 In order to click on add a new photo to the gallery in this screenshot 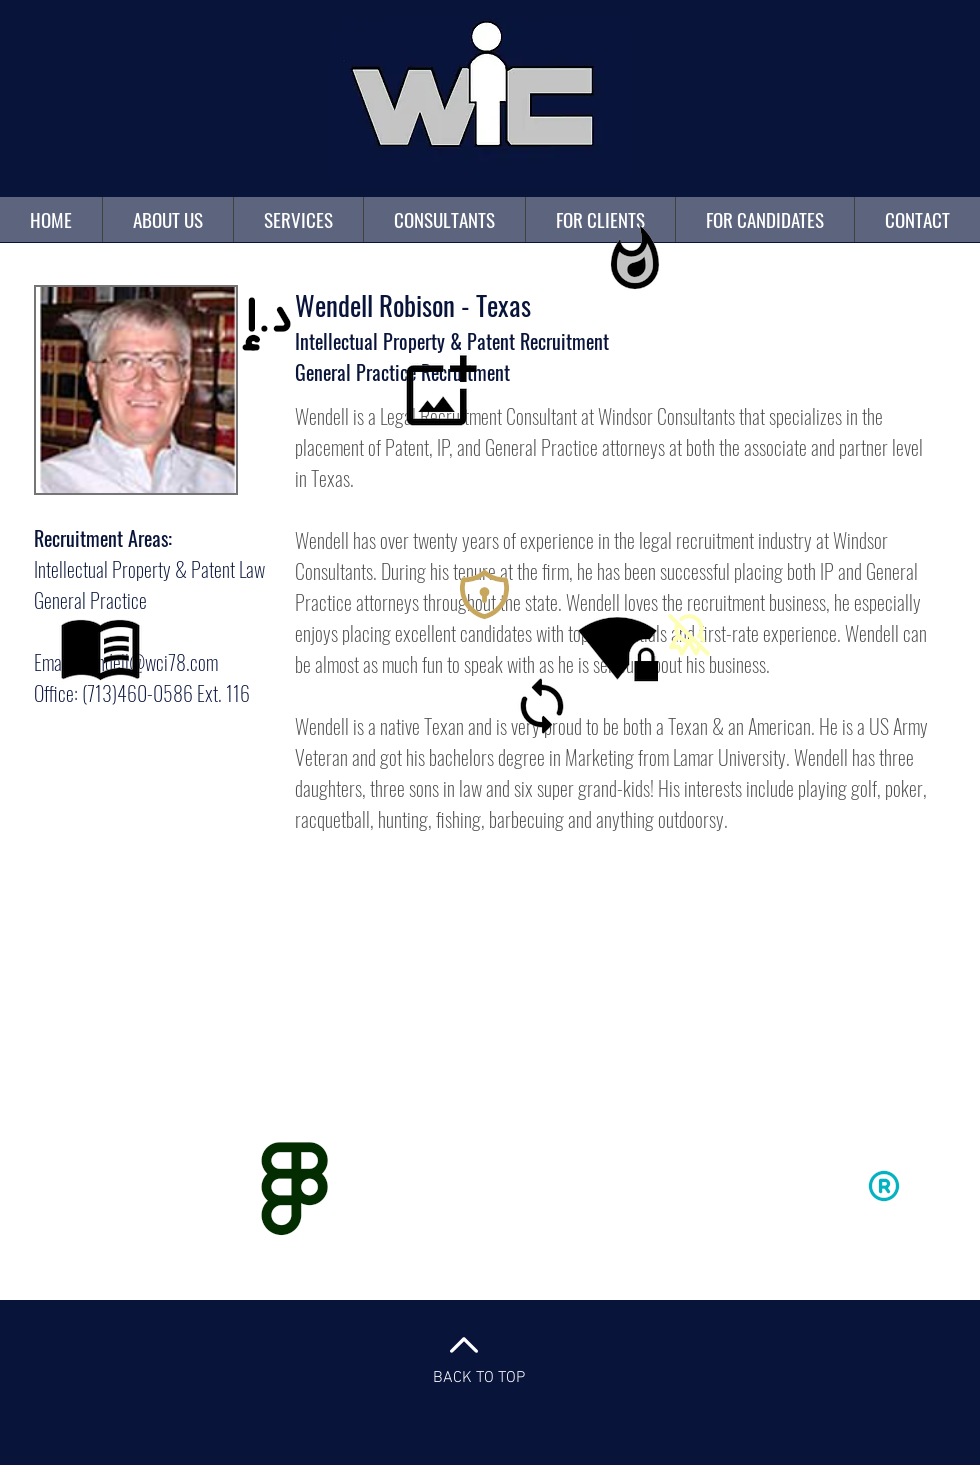, I will do `click(440, 392)`.